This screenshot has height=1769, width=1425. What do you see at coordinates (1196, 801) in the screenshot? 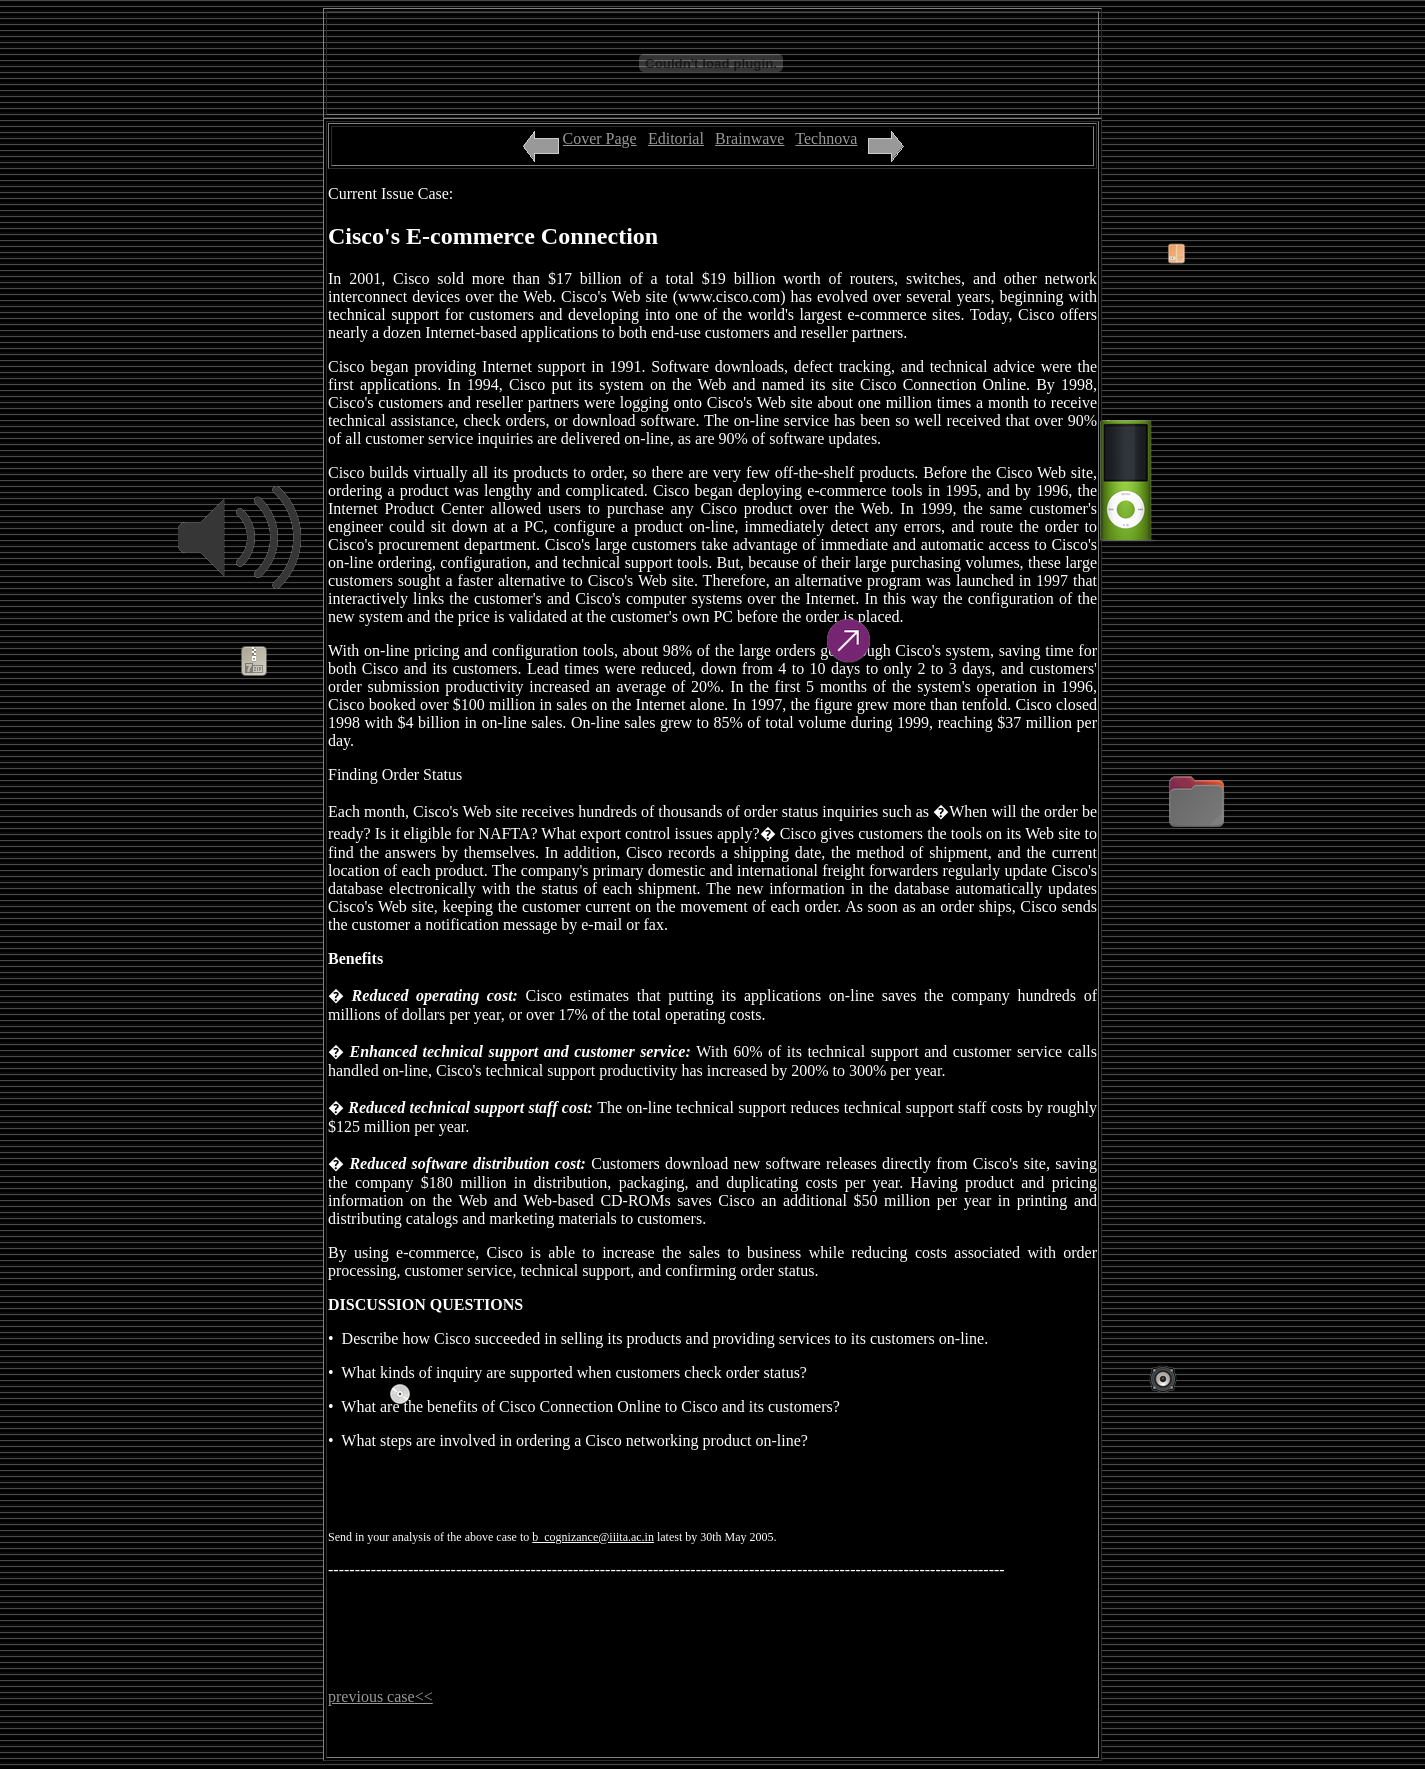
I see `open a folder or directory` at bounding box center [1196, 801].